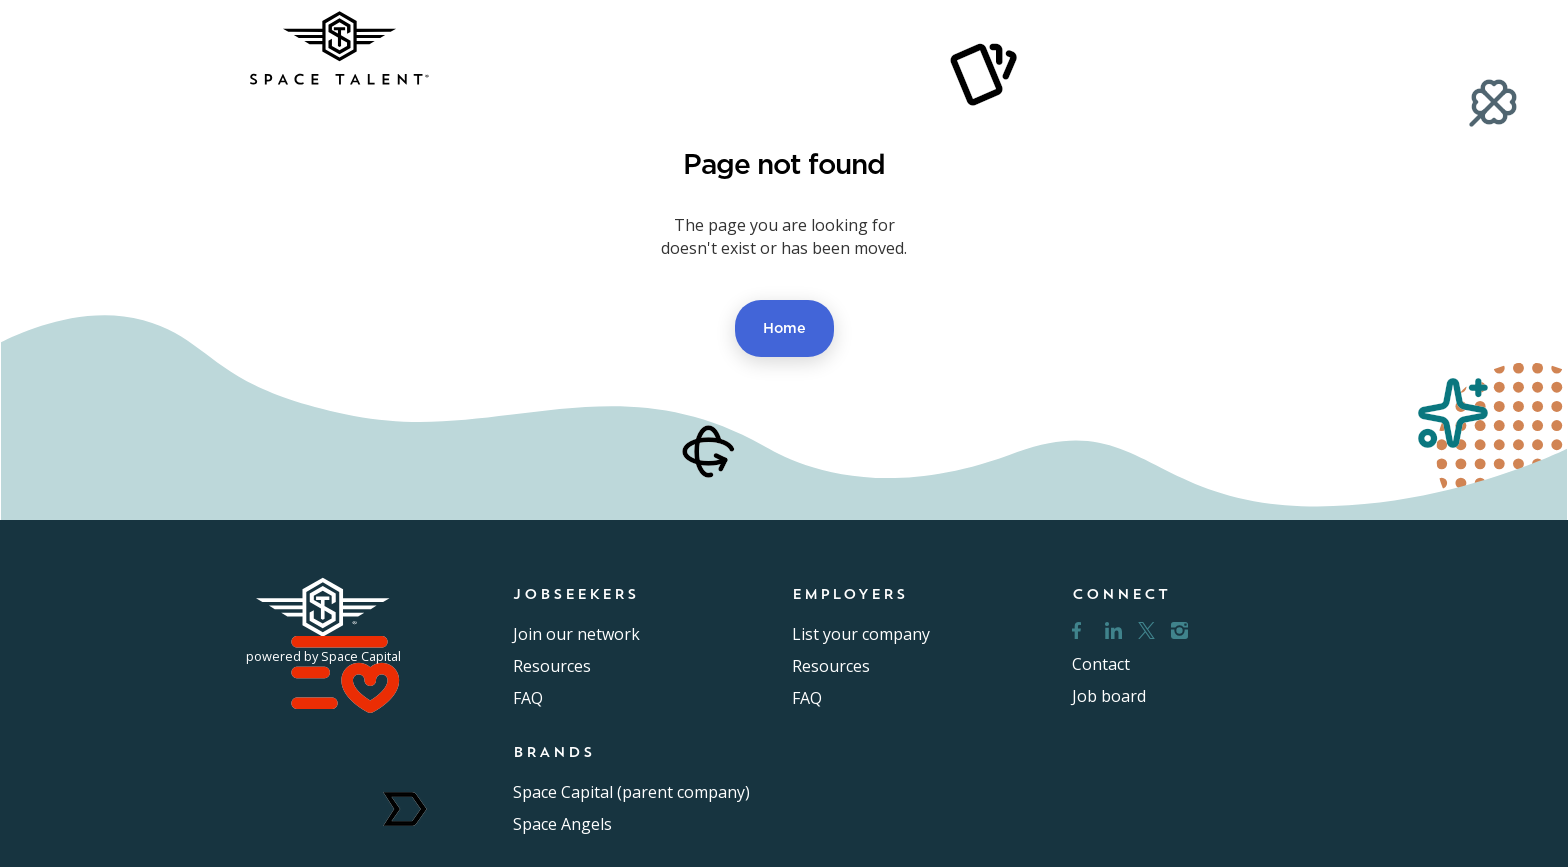 Image resolution: width=1568 pixels, height=867 pixels. Describe the element at coordinates (708, 451) in the screenshot. I see `rotate object in 3D space` at that location.